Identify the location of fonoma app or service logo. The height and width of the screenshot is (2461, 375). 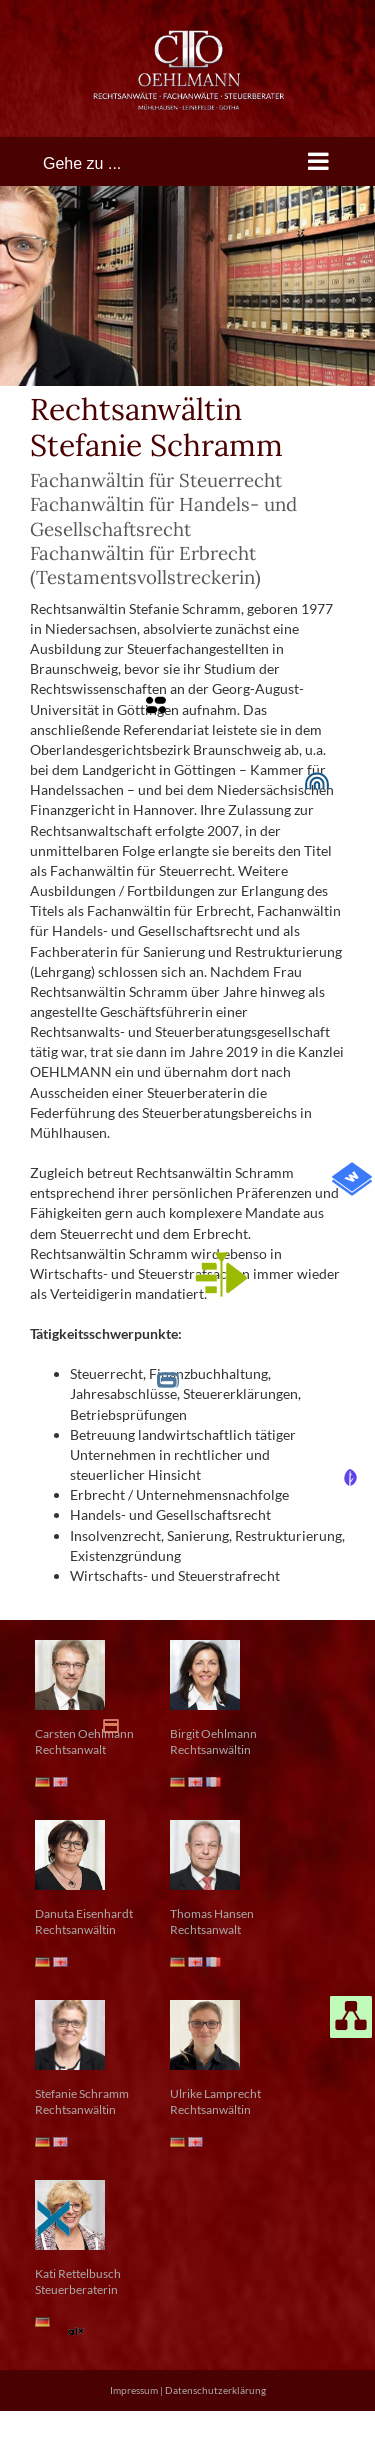
(156, 705).